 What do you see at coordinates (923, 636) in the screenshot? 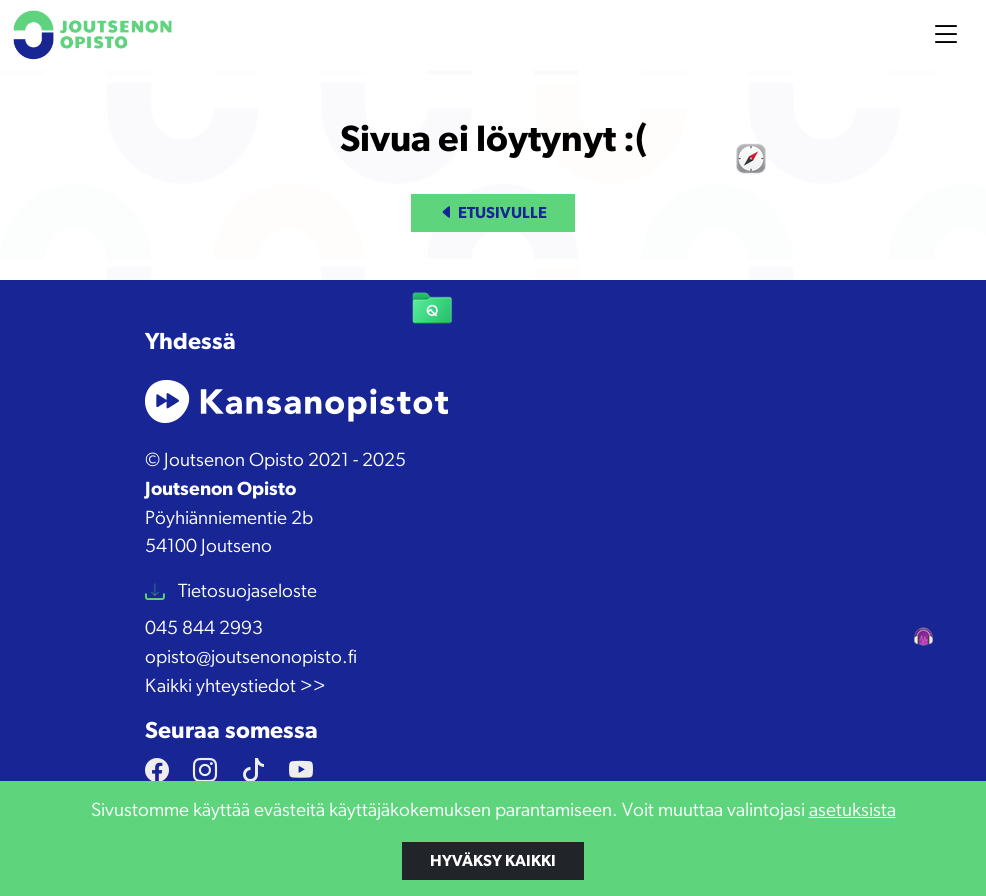
I see `audio output device connected` at bounding box center [923, 636].